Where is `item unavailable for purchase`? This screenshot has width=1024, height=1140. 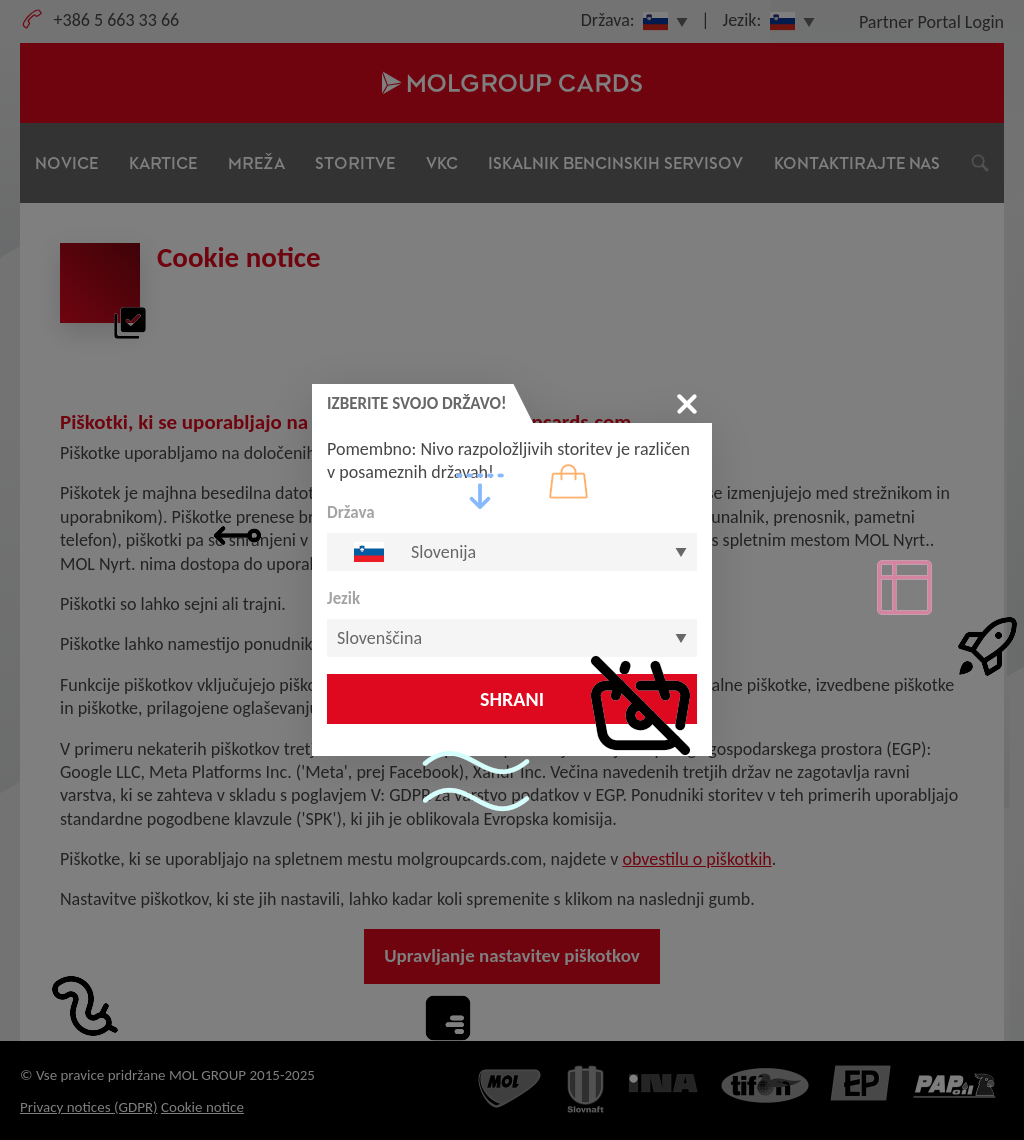
item unavailable for purchase is located at coordinates (640, 705).